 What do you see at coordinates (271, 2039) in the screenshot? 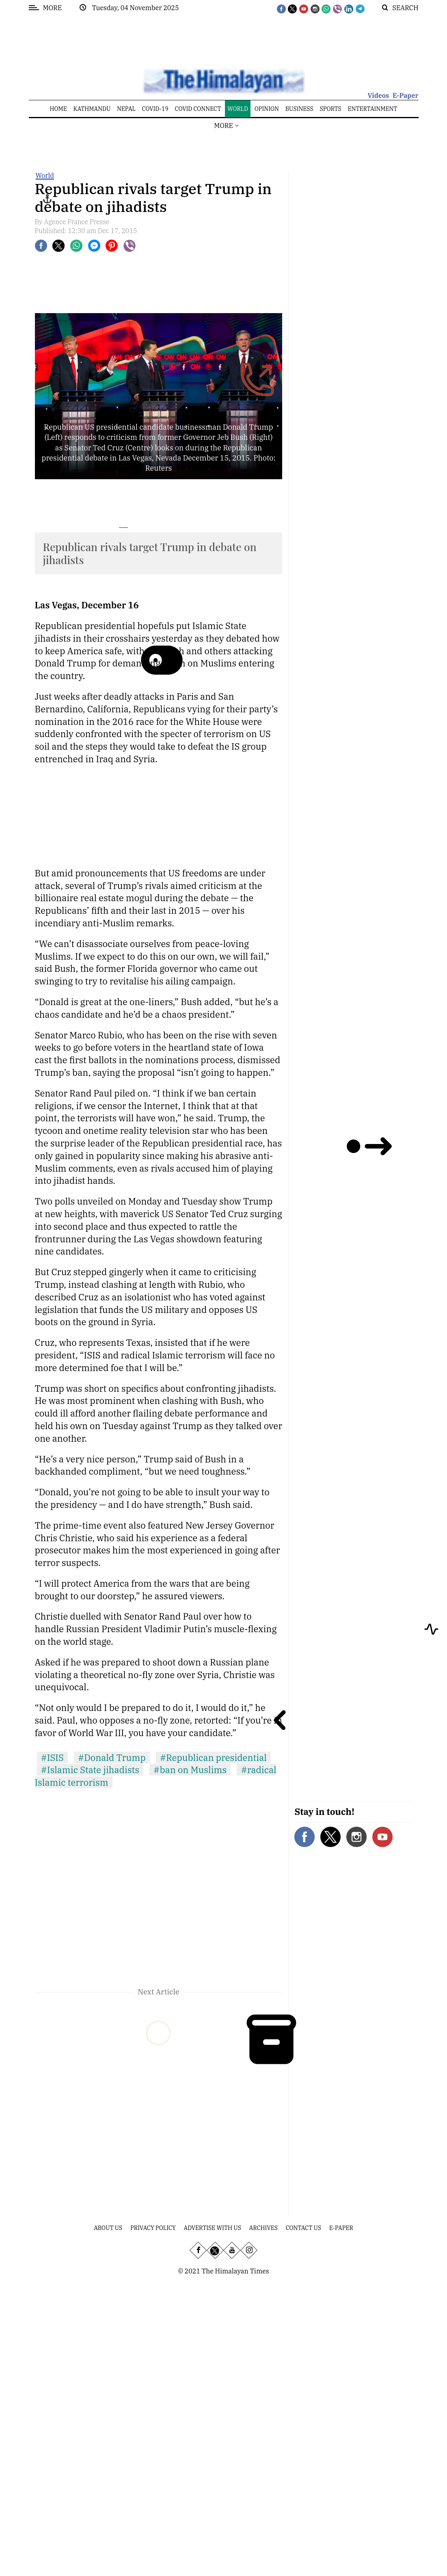
I see `archive selected items` at bounding box center [271, 2039].